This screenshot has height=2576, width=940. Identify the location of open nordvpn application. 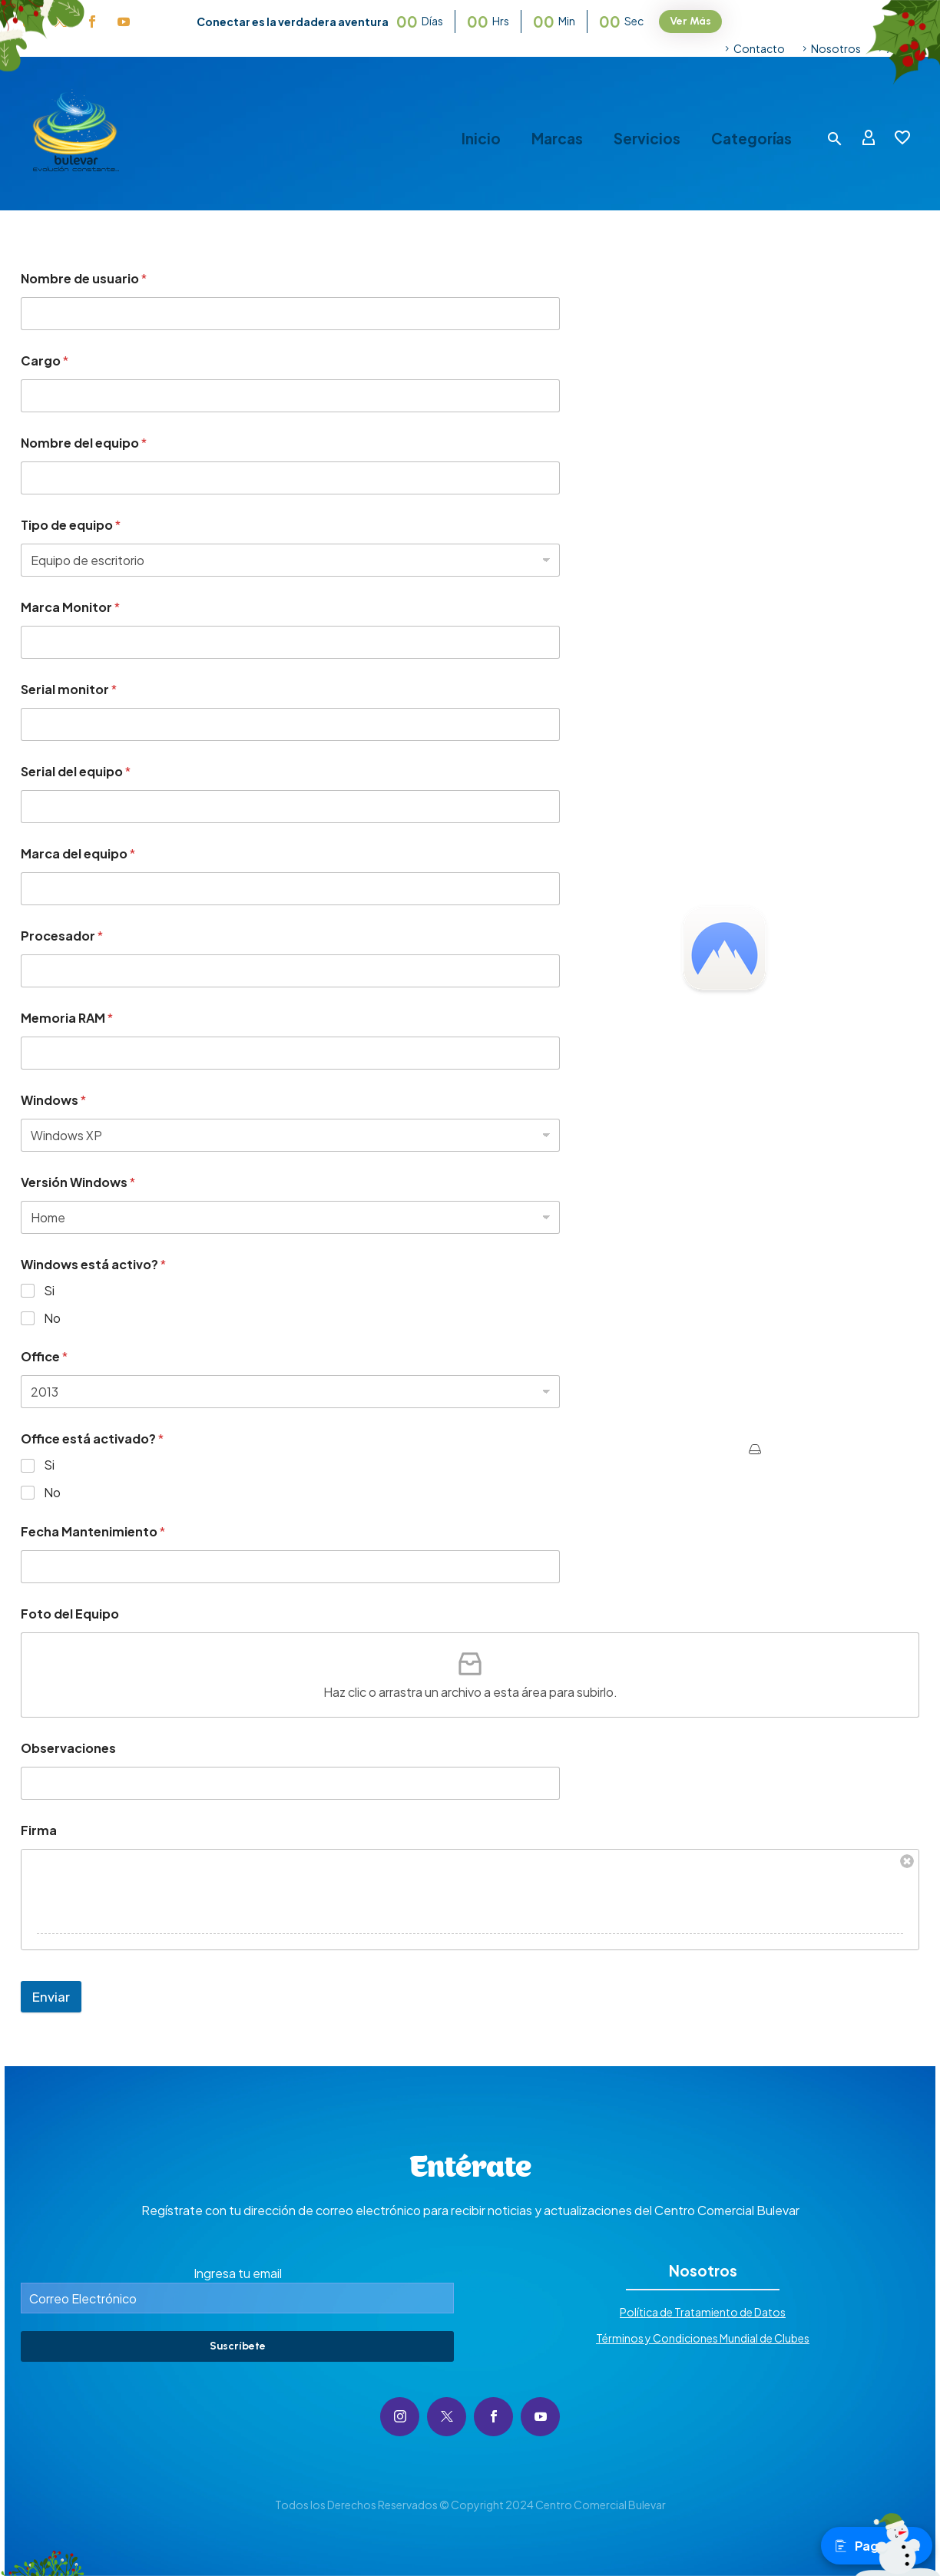
(724, 948).